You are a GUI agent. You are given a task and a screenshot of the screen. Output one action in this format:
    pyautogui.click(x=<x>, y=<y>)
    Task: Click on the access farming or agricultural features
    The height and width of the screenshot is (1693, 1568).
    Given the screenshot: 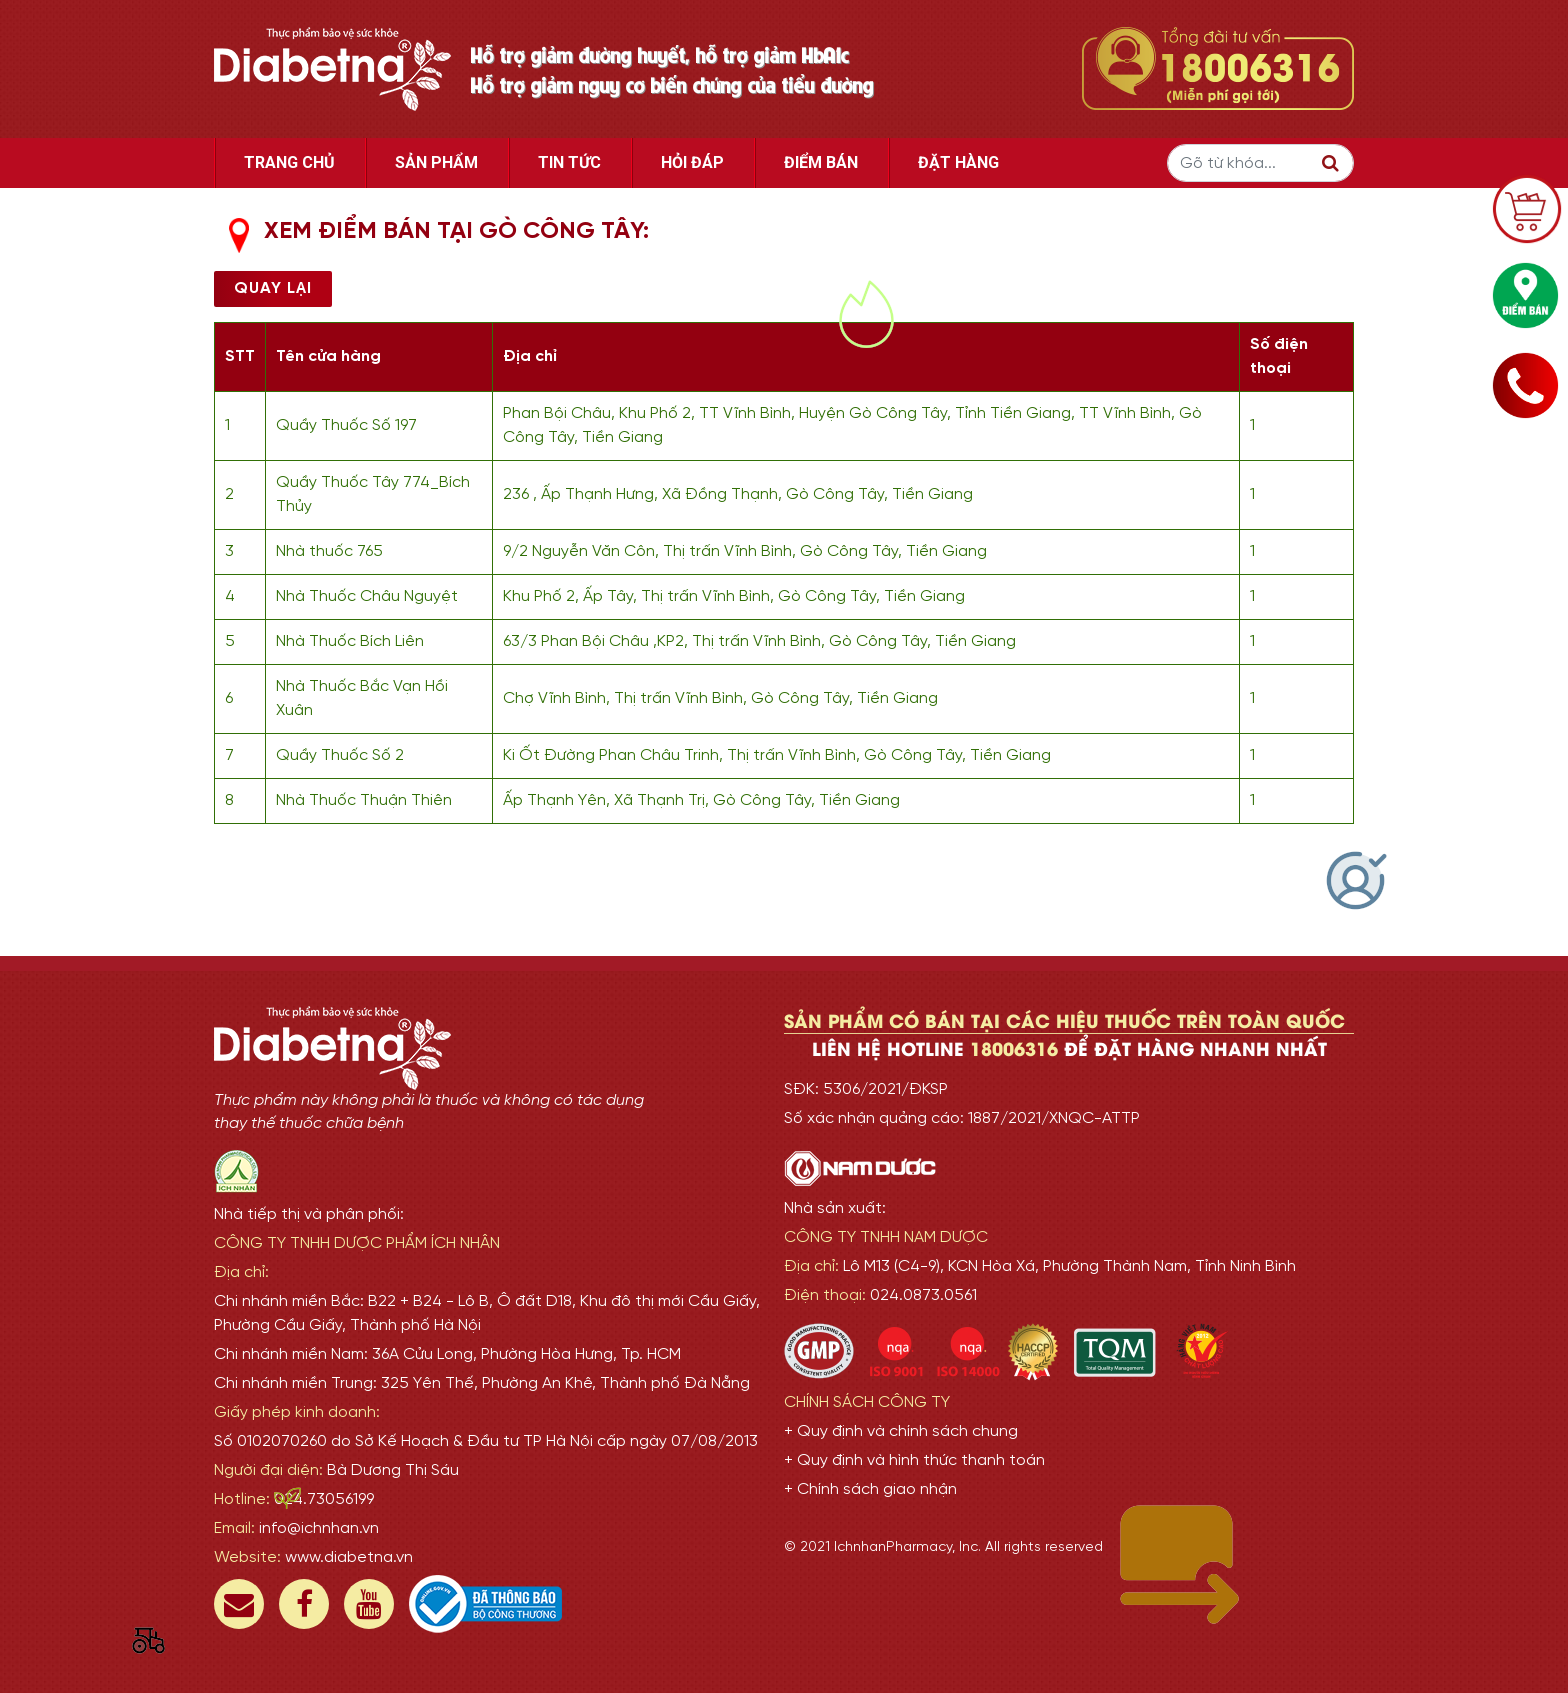 What is the action you would take?
    pyautogui.click(x=148, y=1640)
    